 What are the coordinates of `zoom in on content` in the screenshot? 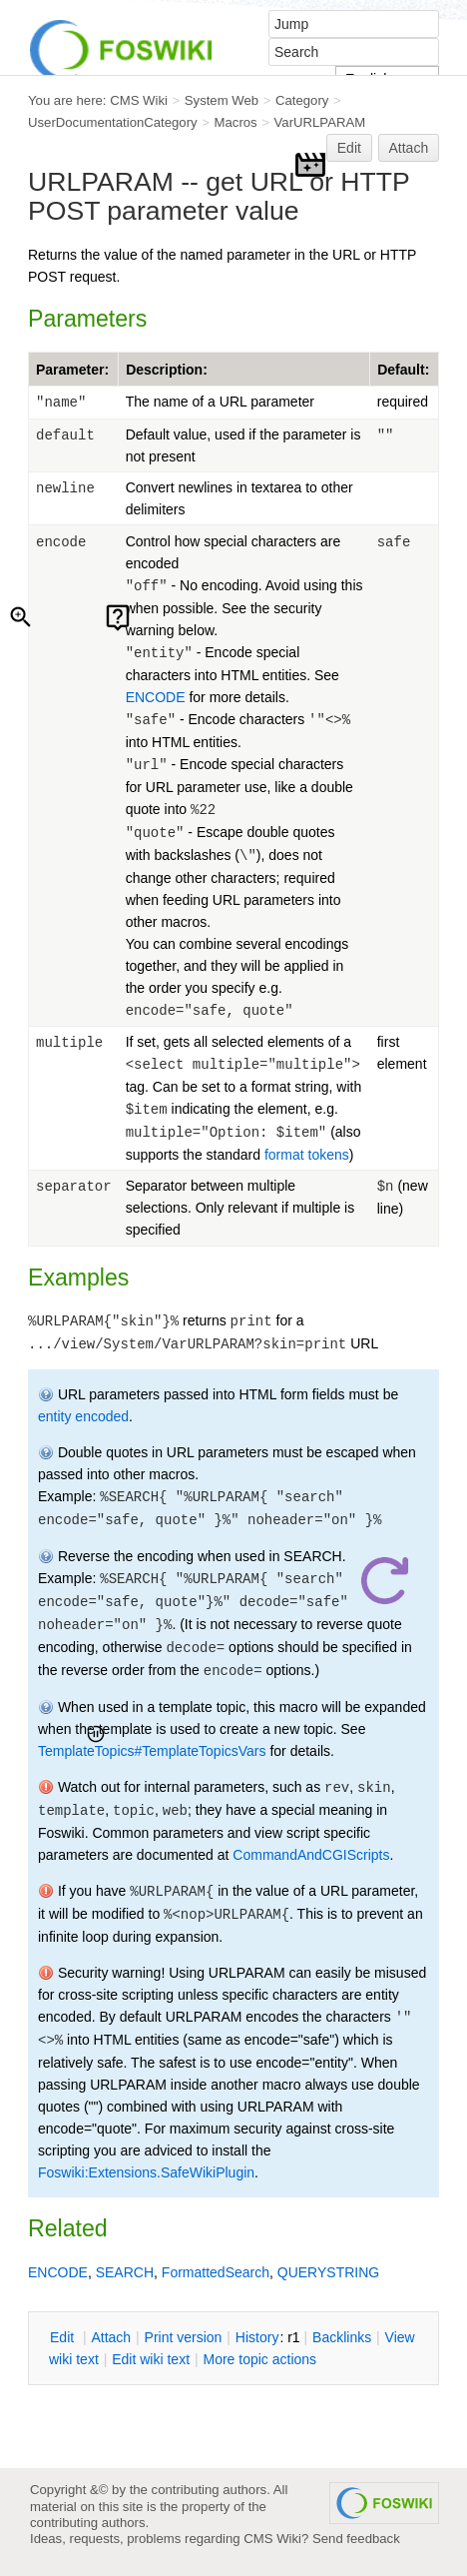 It's located at (21, 617).